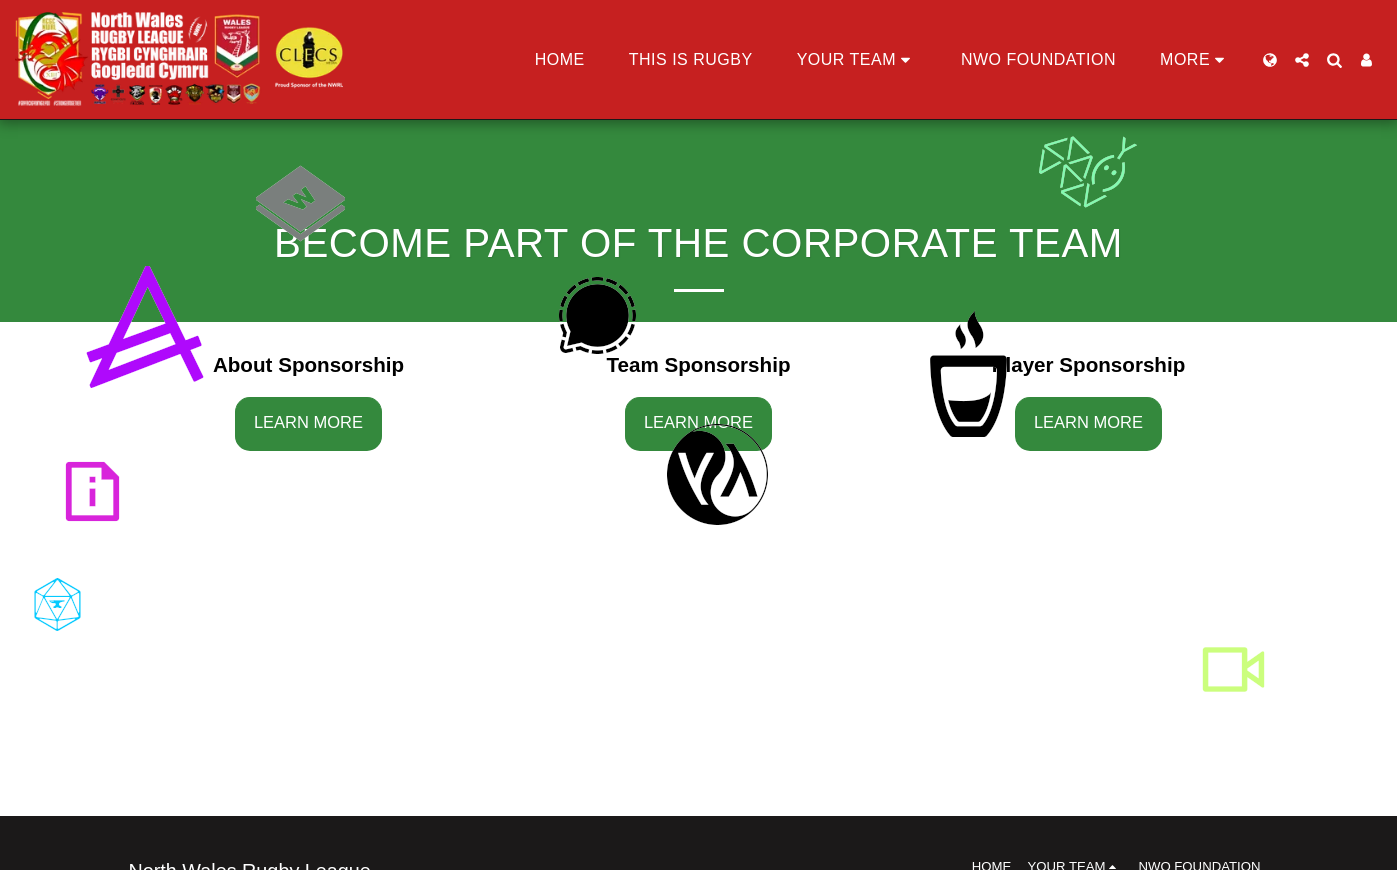  What do you see at coordinates (597, 315) in the screenshot?
I see `open signal messenger` at bounding box center [597, 315].